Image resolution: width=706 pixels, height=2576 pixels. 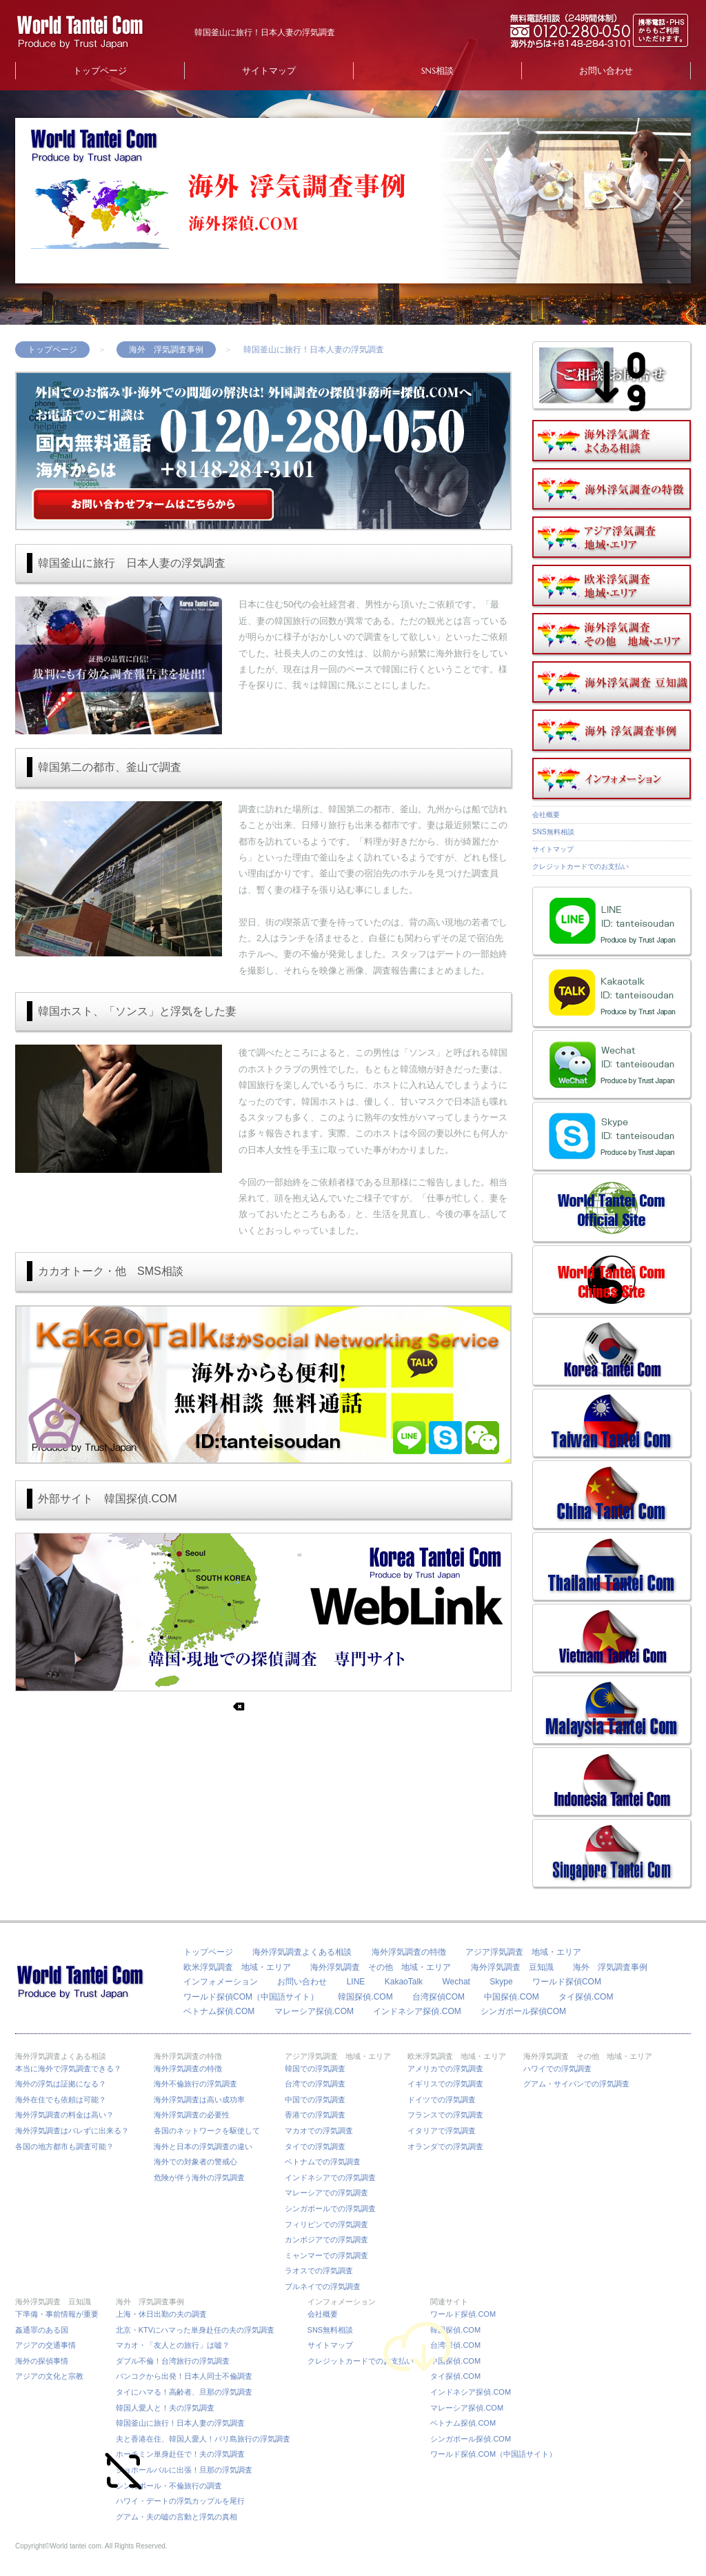 I want to click on maximize view is currently disabled, so click(x=123, y=2471).